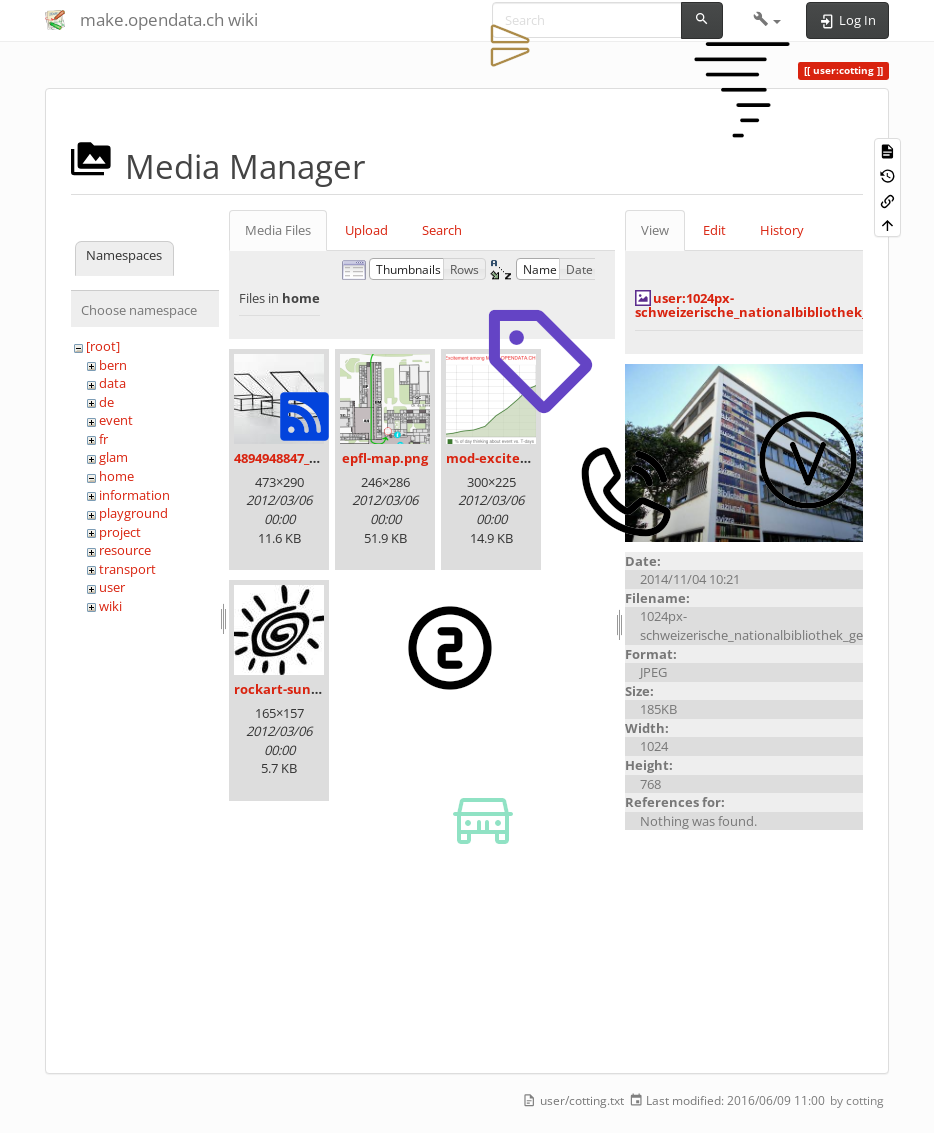 This screenshot has height=1133, width=934. What do you see at coordinates (742, 86) in the screenshot?
I see `indicates severe weather alert or tornado warning` at bounding box center [742, 86].